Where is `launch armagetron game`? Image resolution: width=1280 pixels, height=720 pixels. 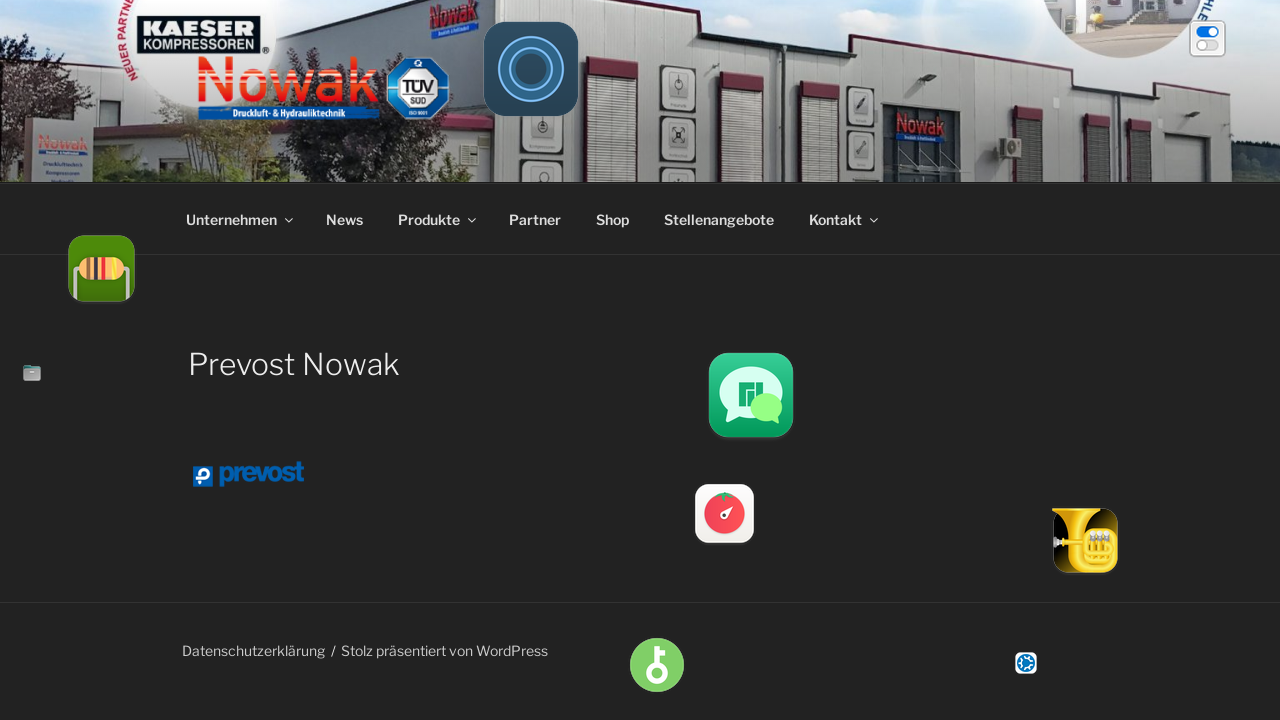
launch armagetron game is located at coordinates (531, 69).